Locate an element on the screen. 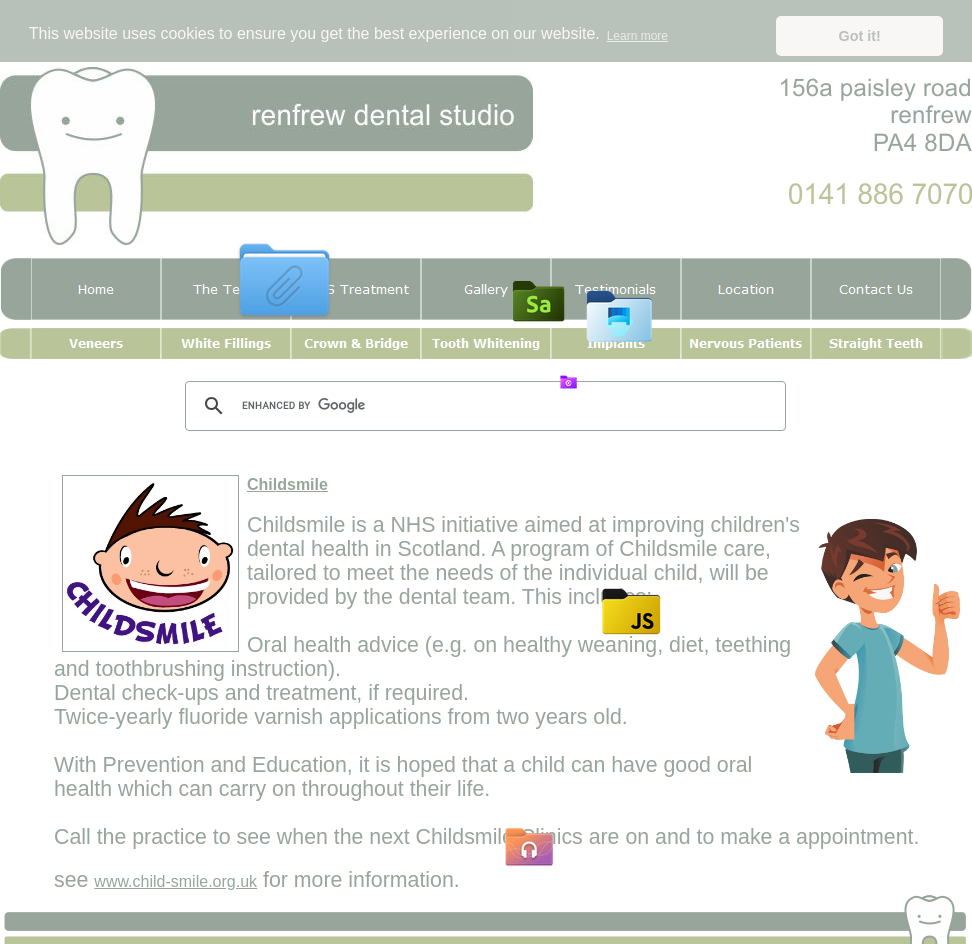 The image size is (972, 944). open folder containing email attachments is located at coordinates (284, 279).